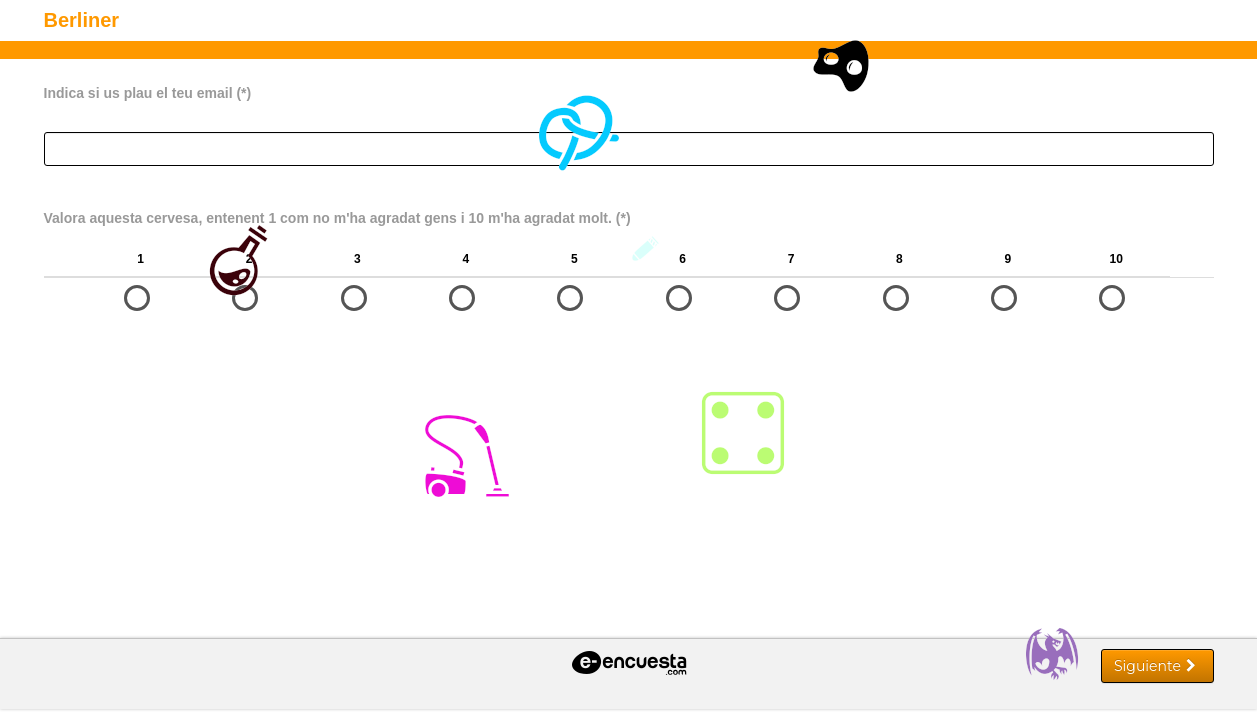 The height and width of the screenshot is (720, 1257). What do you see at coordinates (841, 66) in the screenshot?
I see `indicates breakfast or morning meal options` at bounding box center [841, 66].